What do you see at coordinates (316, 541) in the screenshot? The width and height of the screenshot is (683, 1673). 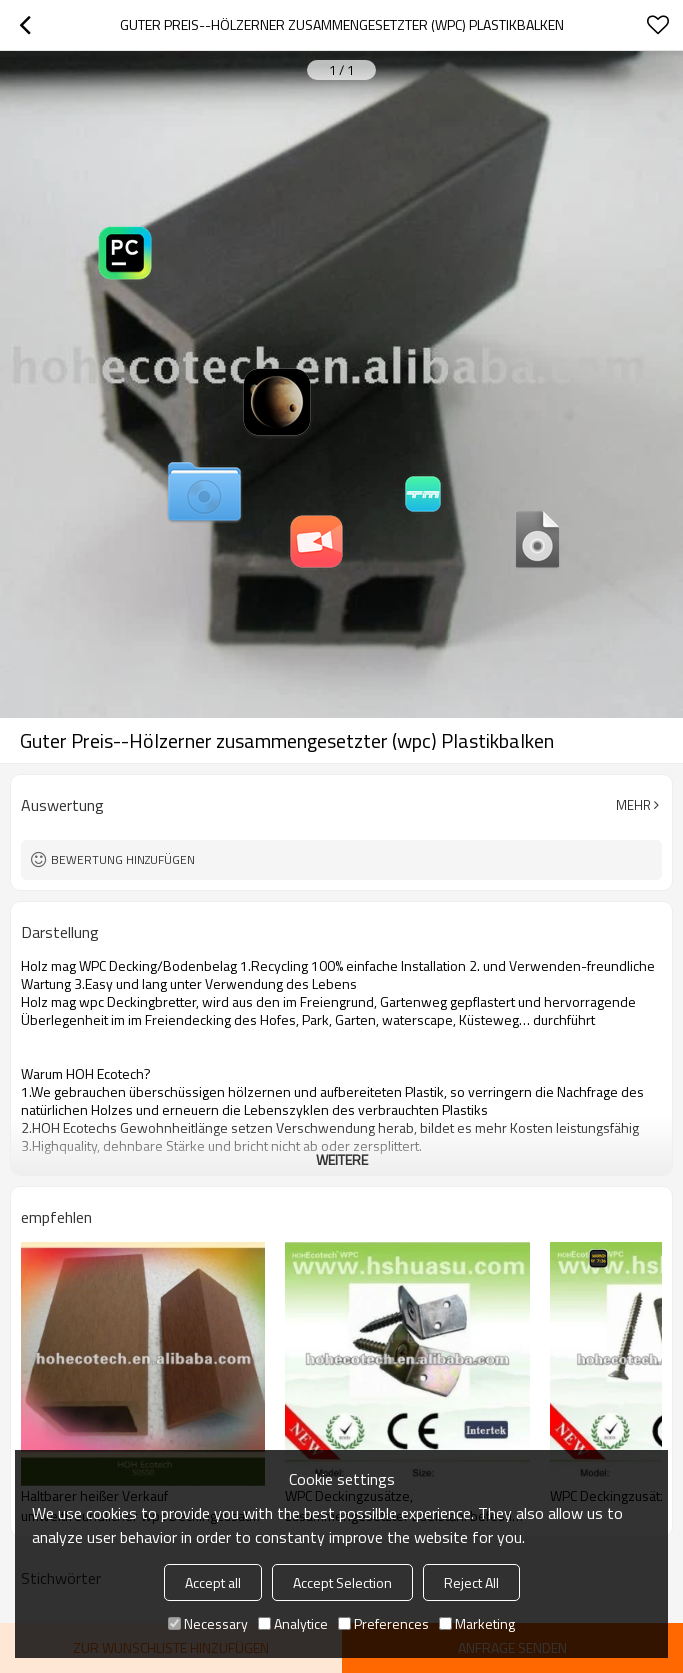 I see `open the screen recorder app` at bounding box center [316, 541].